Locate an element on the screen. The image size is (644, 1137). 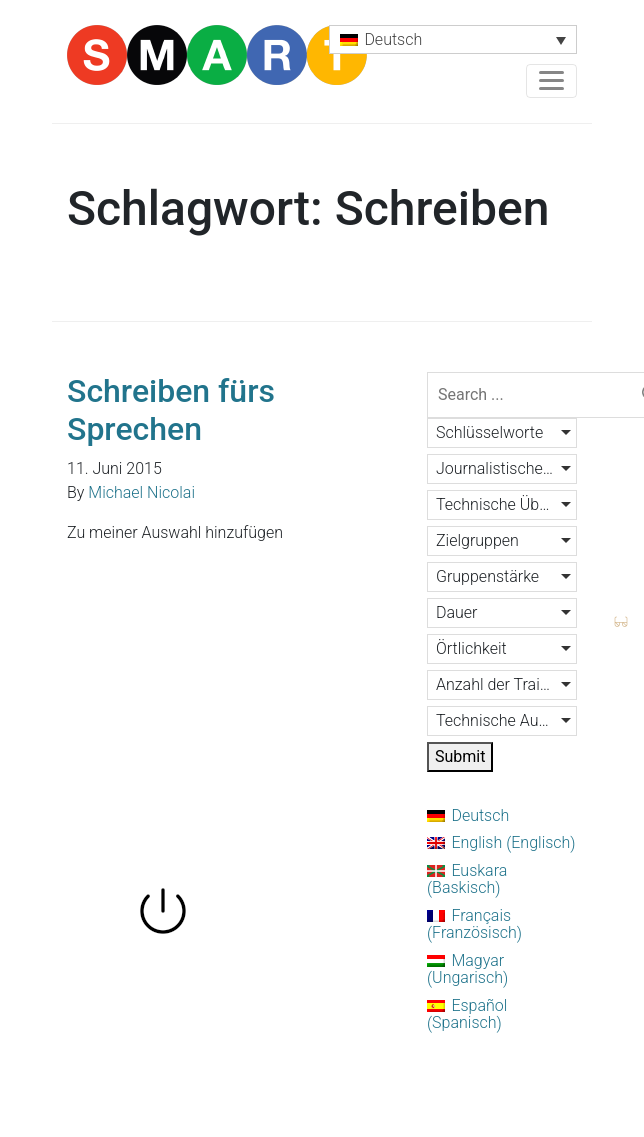
toggle sunglasses or eyewear filter is located at coordinates (621, 622).